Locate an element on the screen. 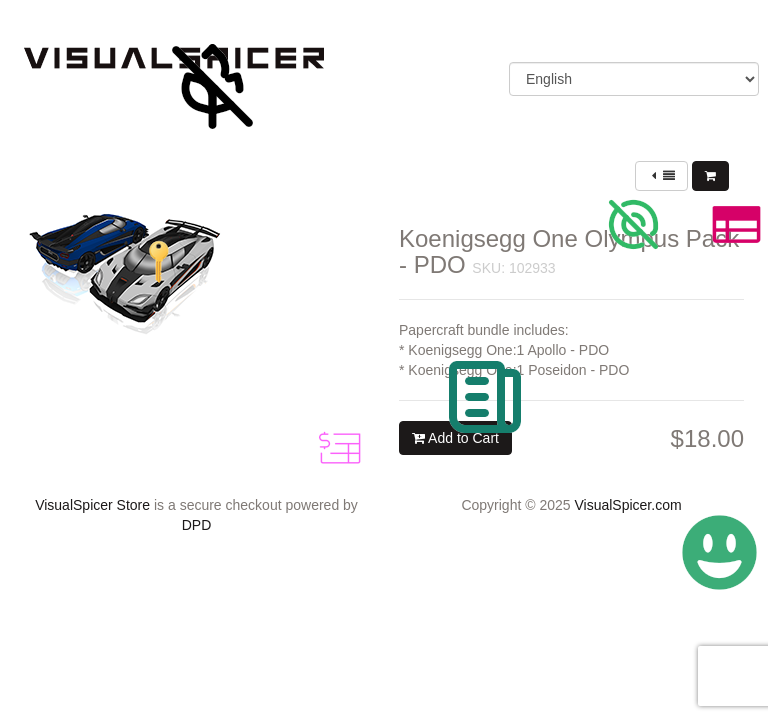  indicates gluten-free option or product is located at coordinates (212, 86).